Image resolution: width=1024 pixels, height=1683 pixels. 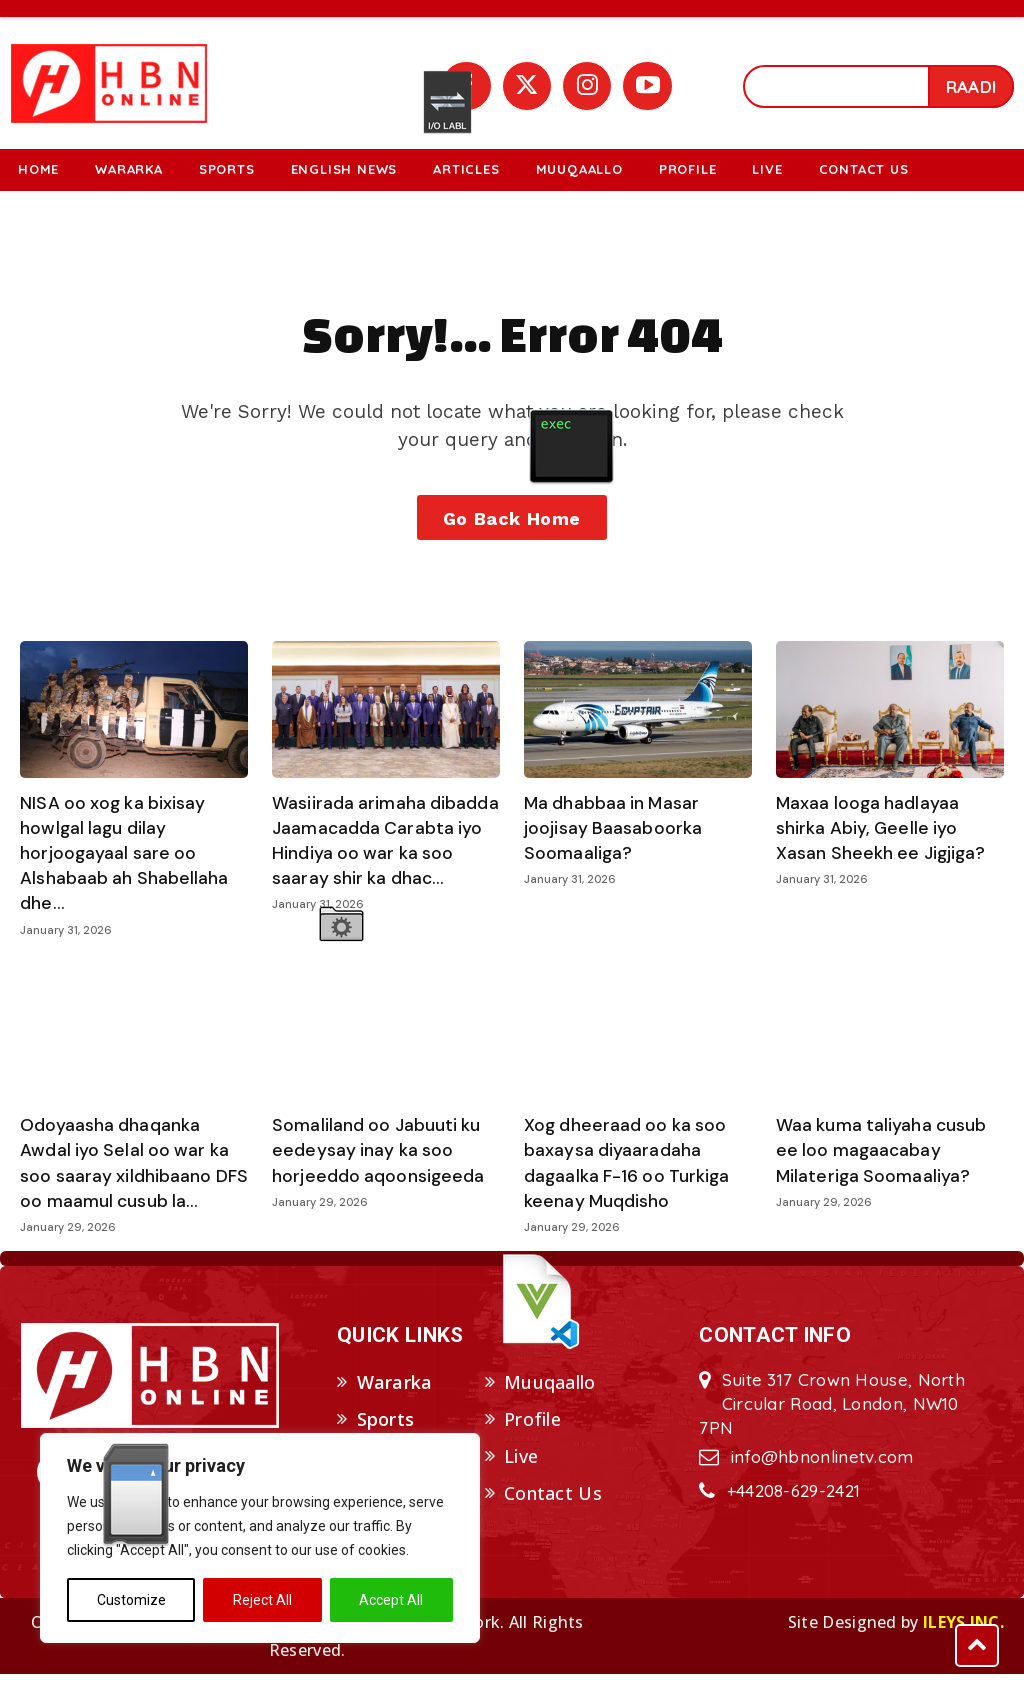 I want to click on access smart folder with automated mail rules, so click(x=341, y=923).